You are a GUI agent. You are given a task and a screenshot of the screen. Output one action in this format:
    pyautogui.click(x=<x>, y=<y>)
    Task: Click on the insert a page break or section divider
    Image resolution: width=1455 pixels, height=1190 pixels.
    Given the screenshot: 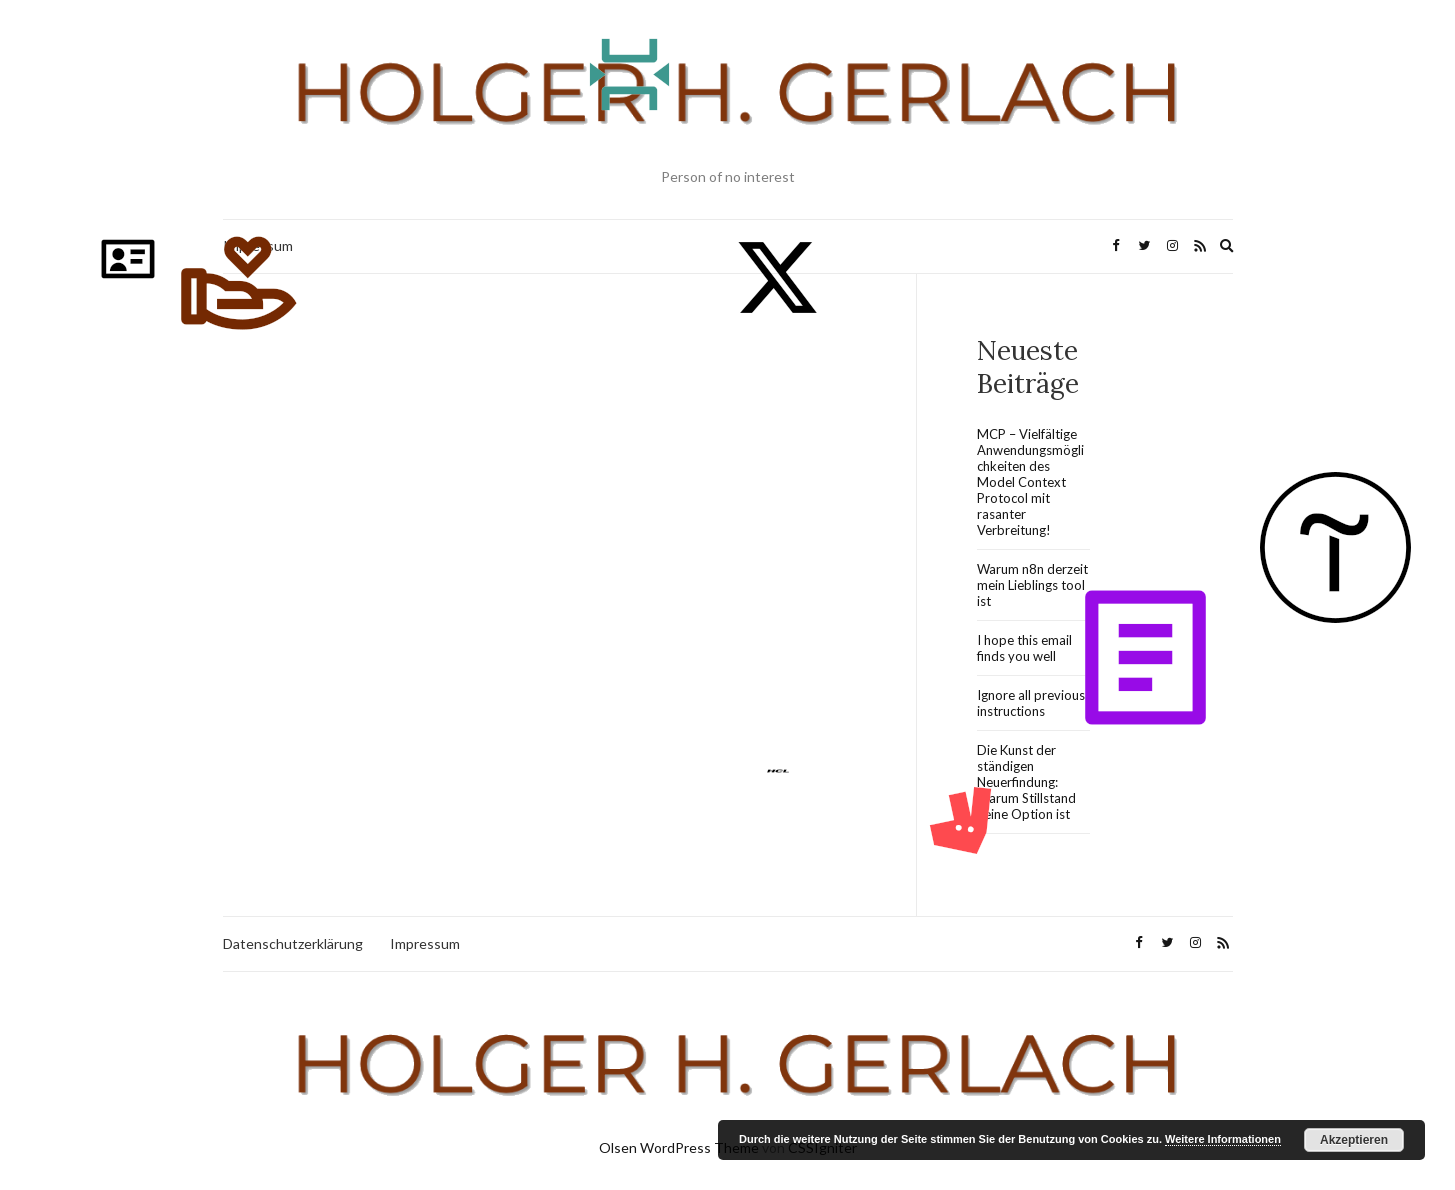 What is the action you would take?
    pyautogui.click(x=629, y=74)
    